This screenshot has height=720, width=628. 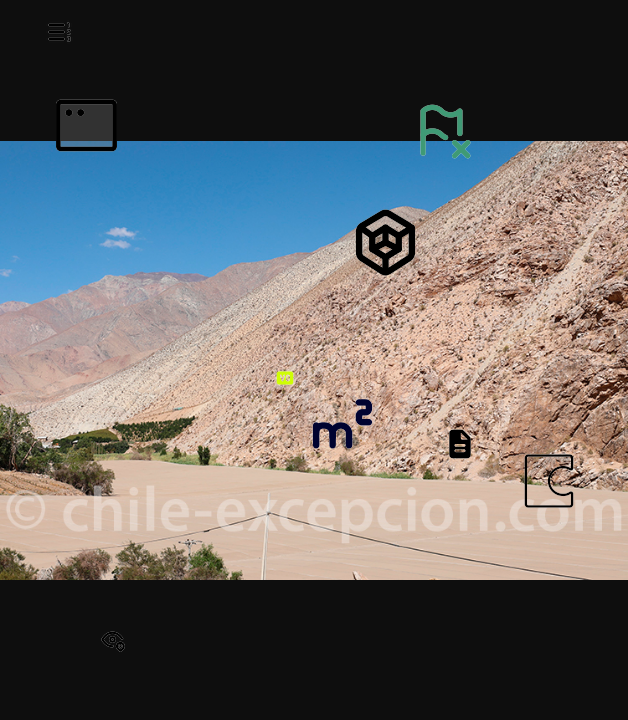 What do you see at coordinates (460, 444) in the screenshot?
I see `view document details` at bounding box center [460, 444].